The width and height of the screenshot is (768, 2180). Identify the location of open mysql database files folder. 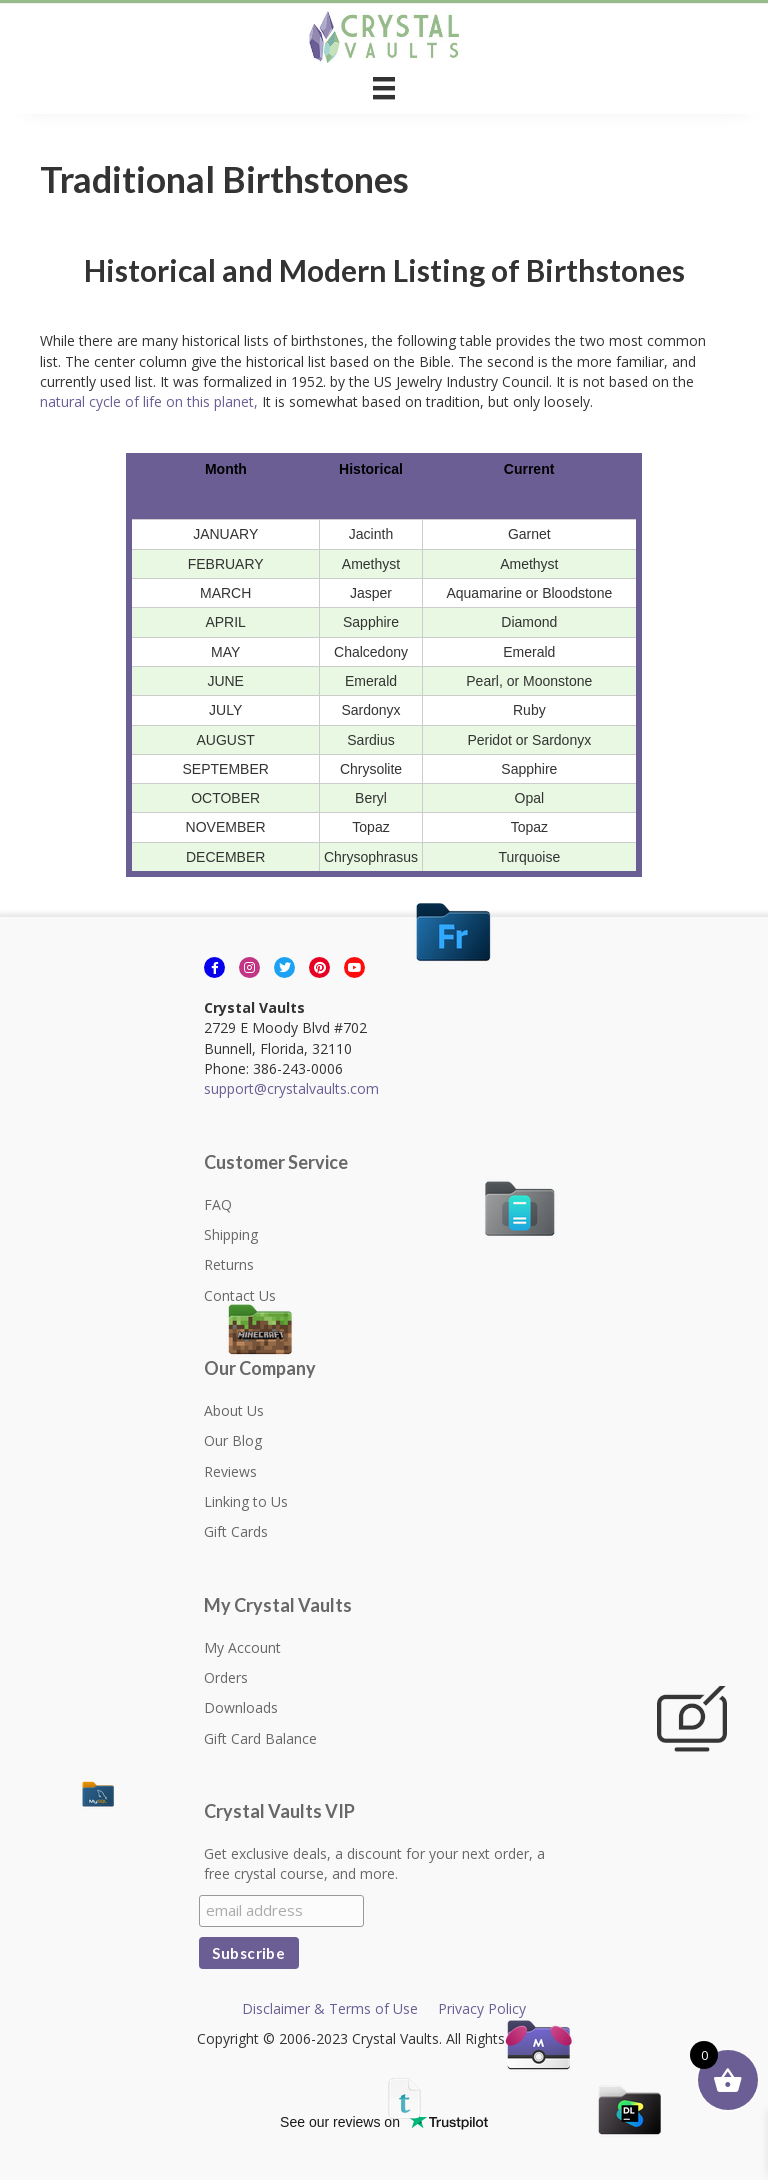
(98, 1795).